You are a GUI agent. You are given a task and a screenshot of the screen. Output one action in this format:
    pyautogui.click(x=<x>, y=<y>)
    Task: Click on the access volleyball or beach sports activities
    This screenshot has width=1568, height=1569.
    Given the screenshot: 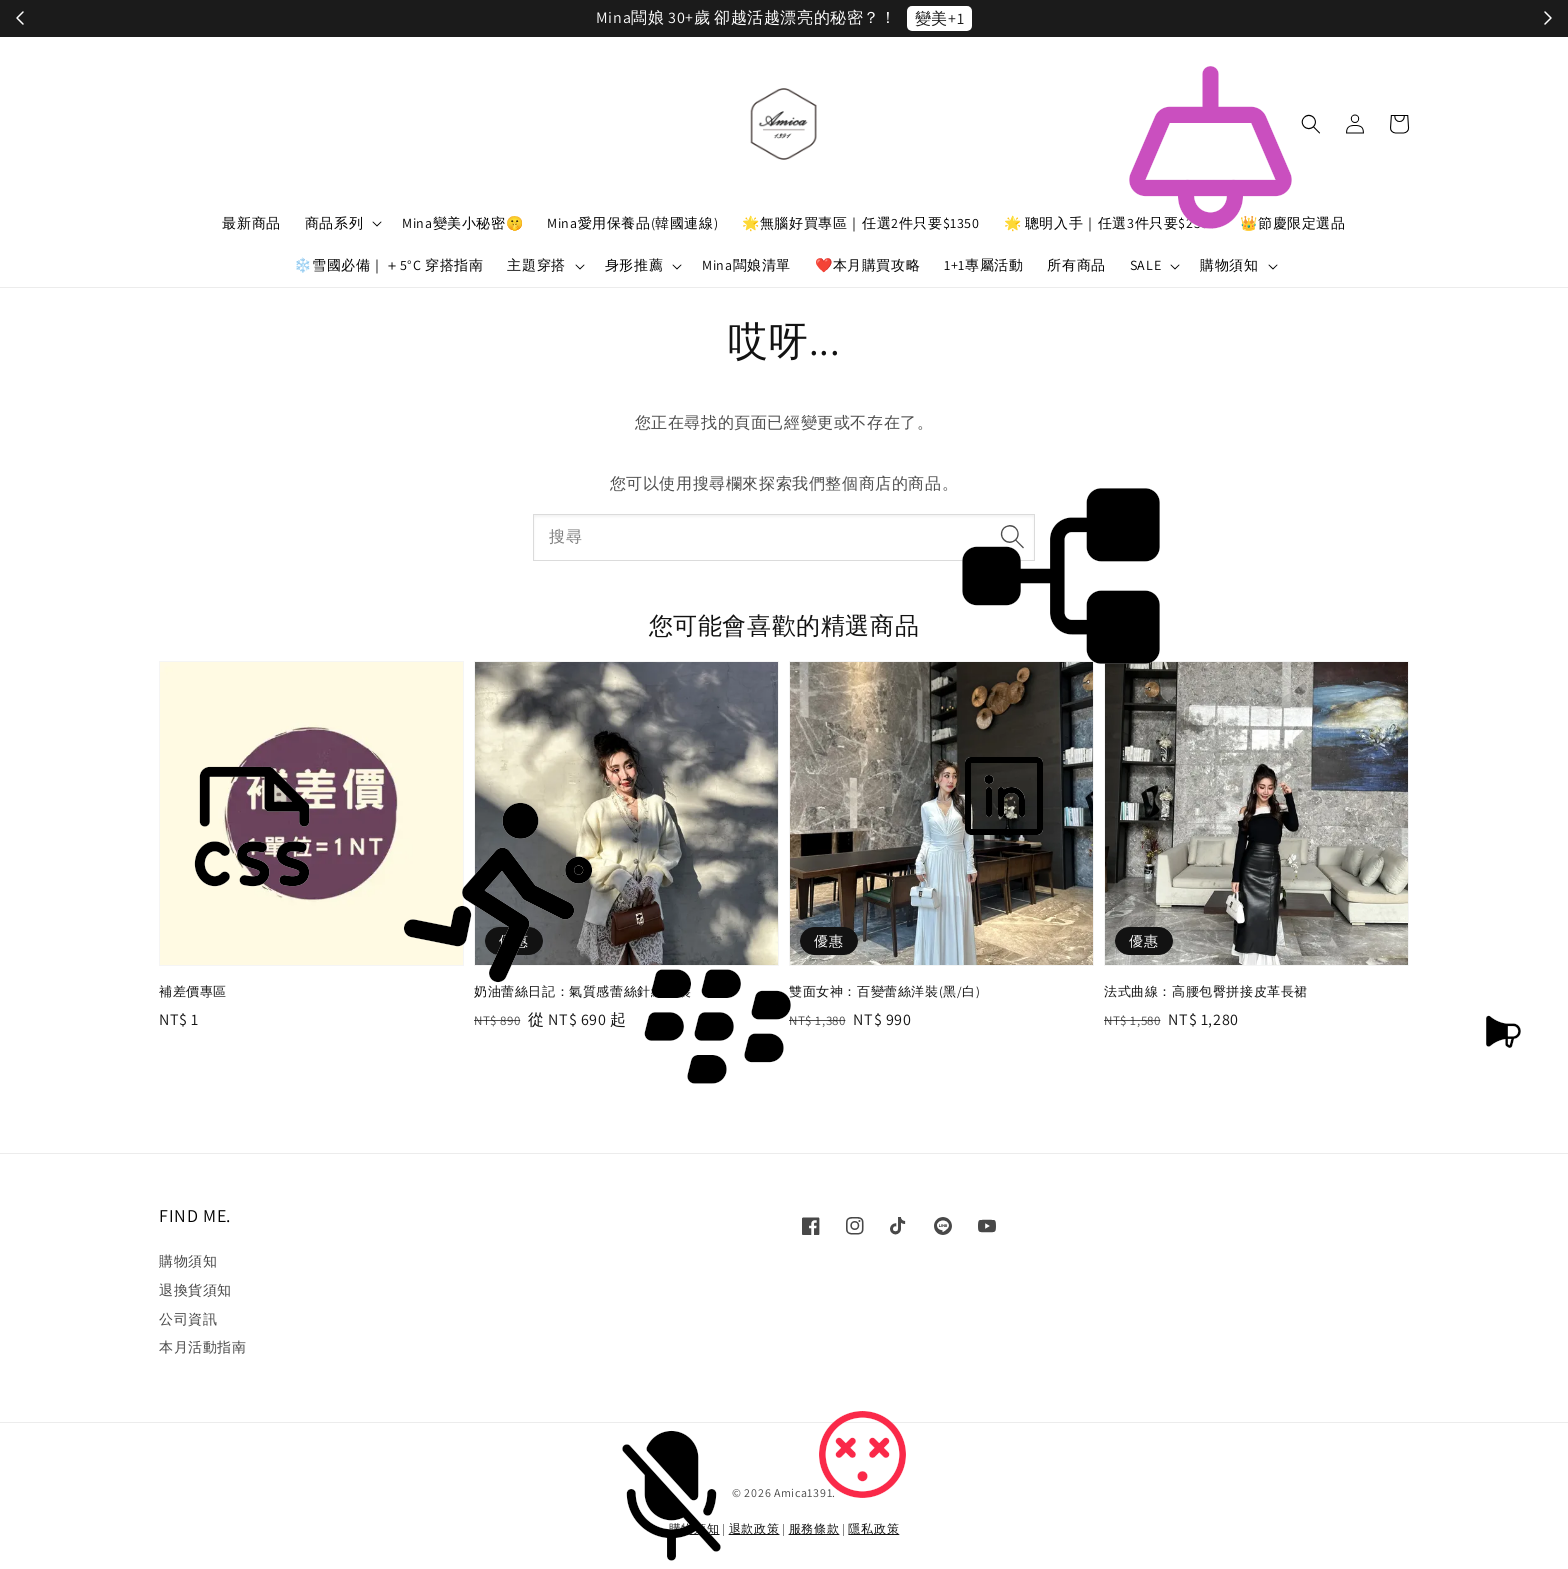 What is the action you would take?
    pyautogui.click(x=502, y=892)
    